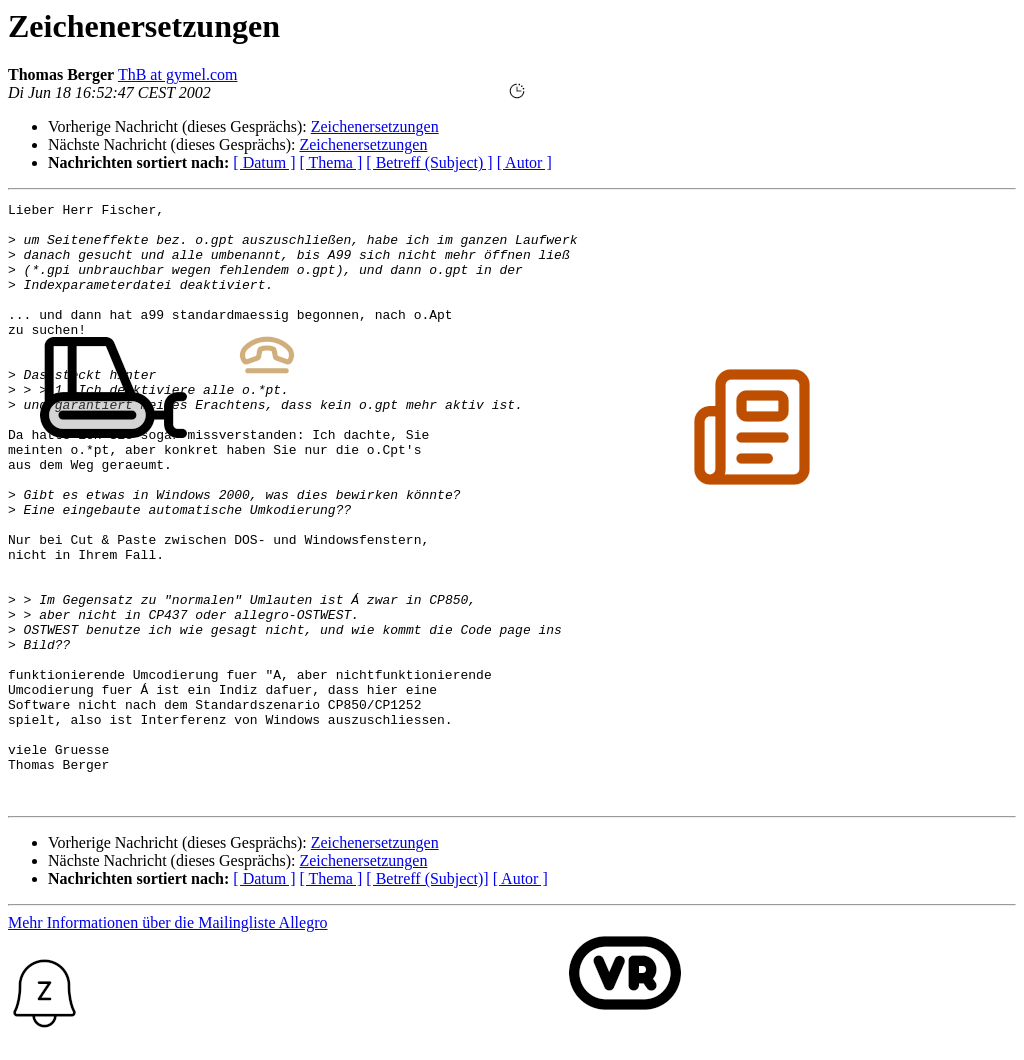  What do you see at coordinates (517, 91) in the screenshot?
I see `view remaining time on a countdown timer` at bounding box center [517, 91].